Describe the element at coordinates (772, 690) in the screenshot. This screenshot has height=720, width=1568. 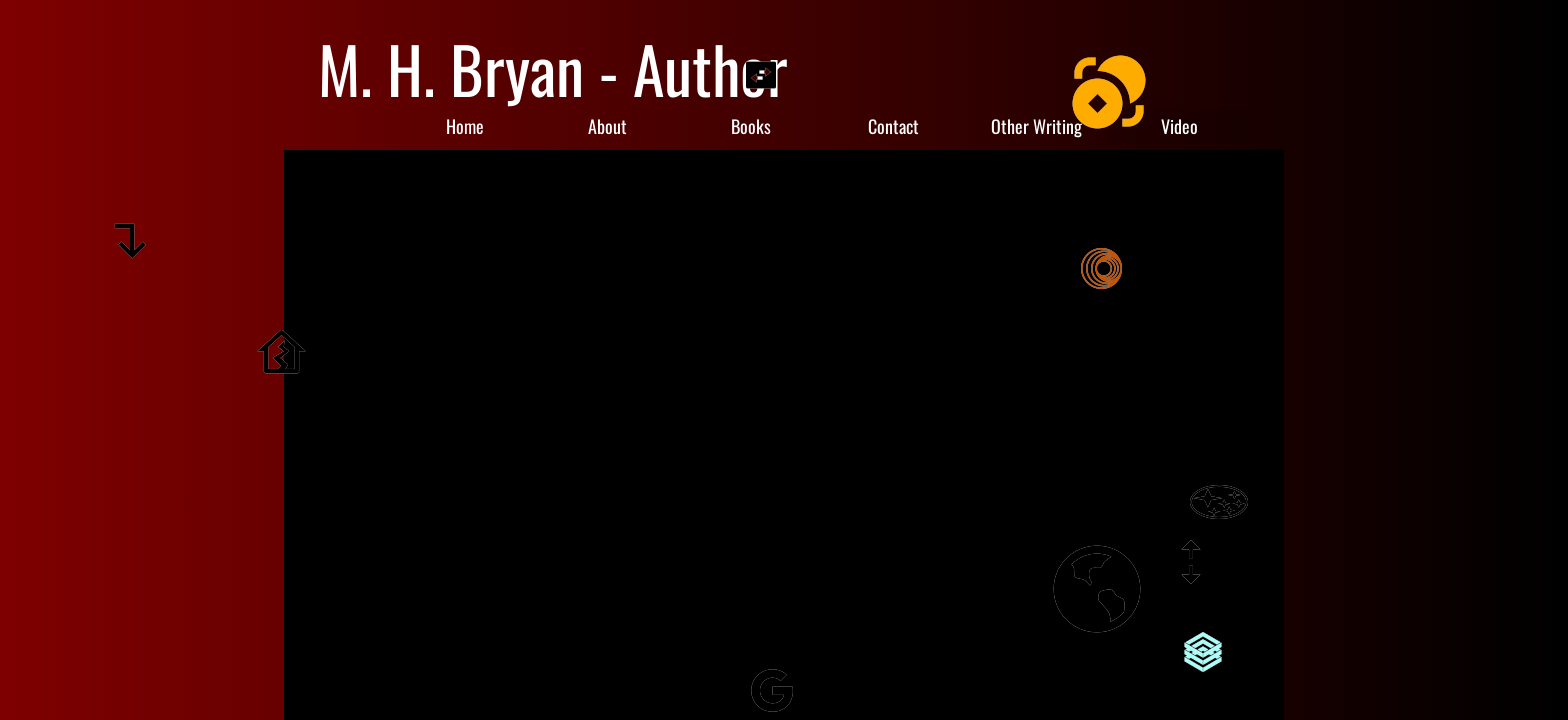
I see `sign in with Google` at that location.